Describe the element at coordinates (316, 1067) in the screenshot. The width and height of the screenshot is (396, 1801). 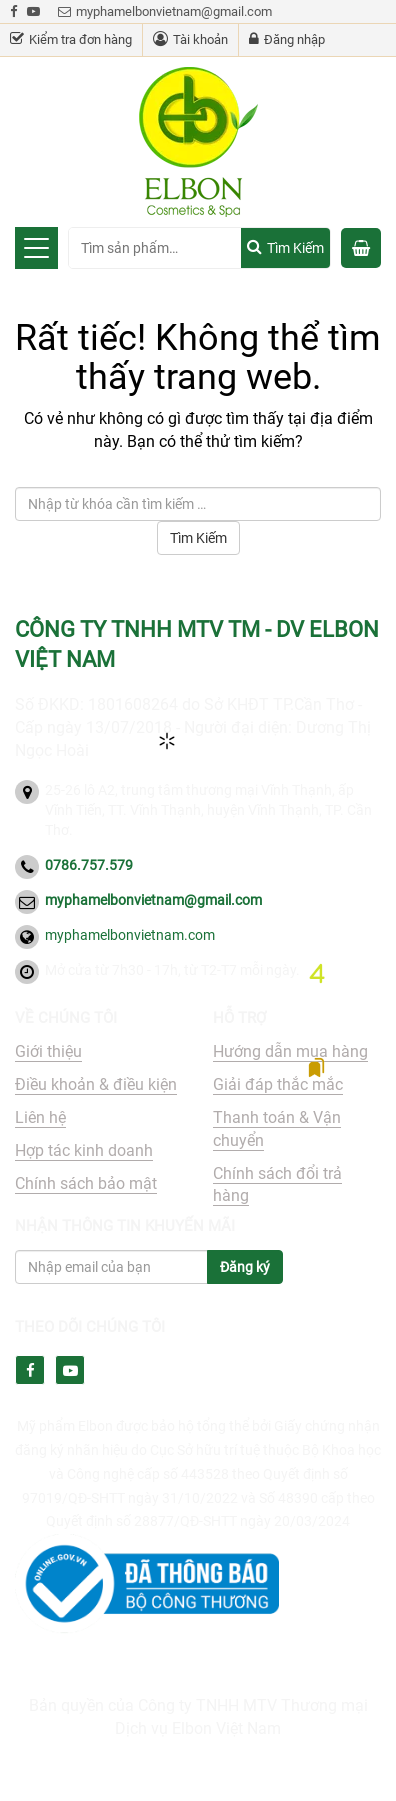
I see `view your saved bookmarks` at that location.